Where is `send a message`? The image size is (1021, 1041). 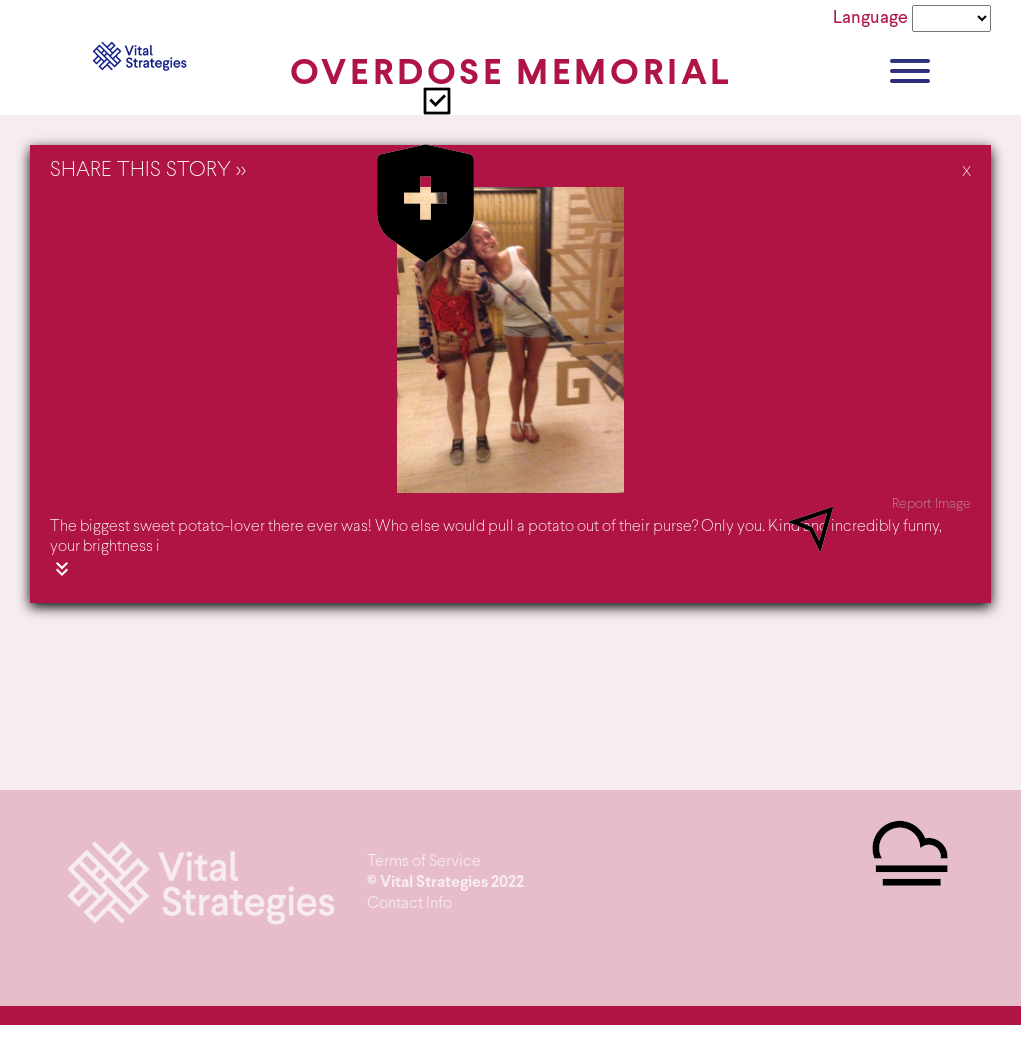
send a message is located at coordinates (811, 528).